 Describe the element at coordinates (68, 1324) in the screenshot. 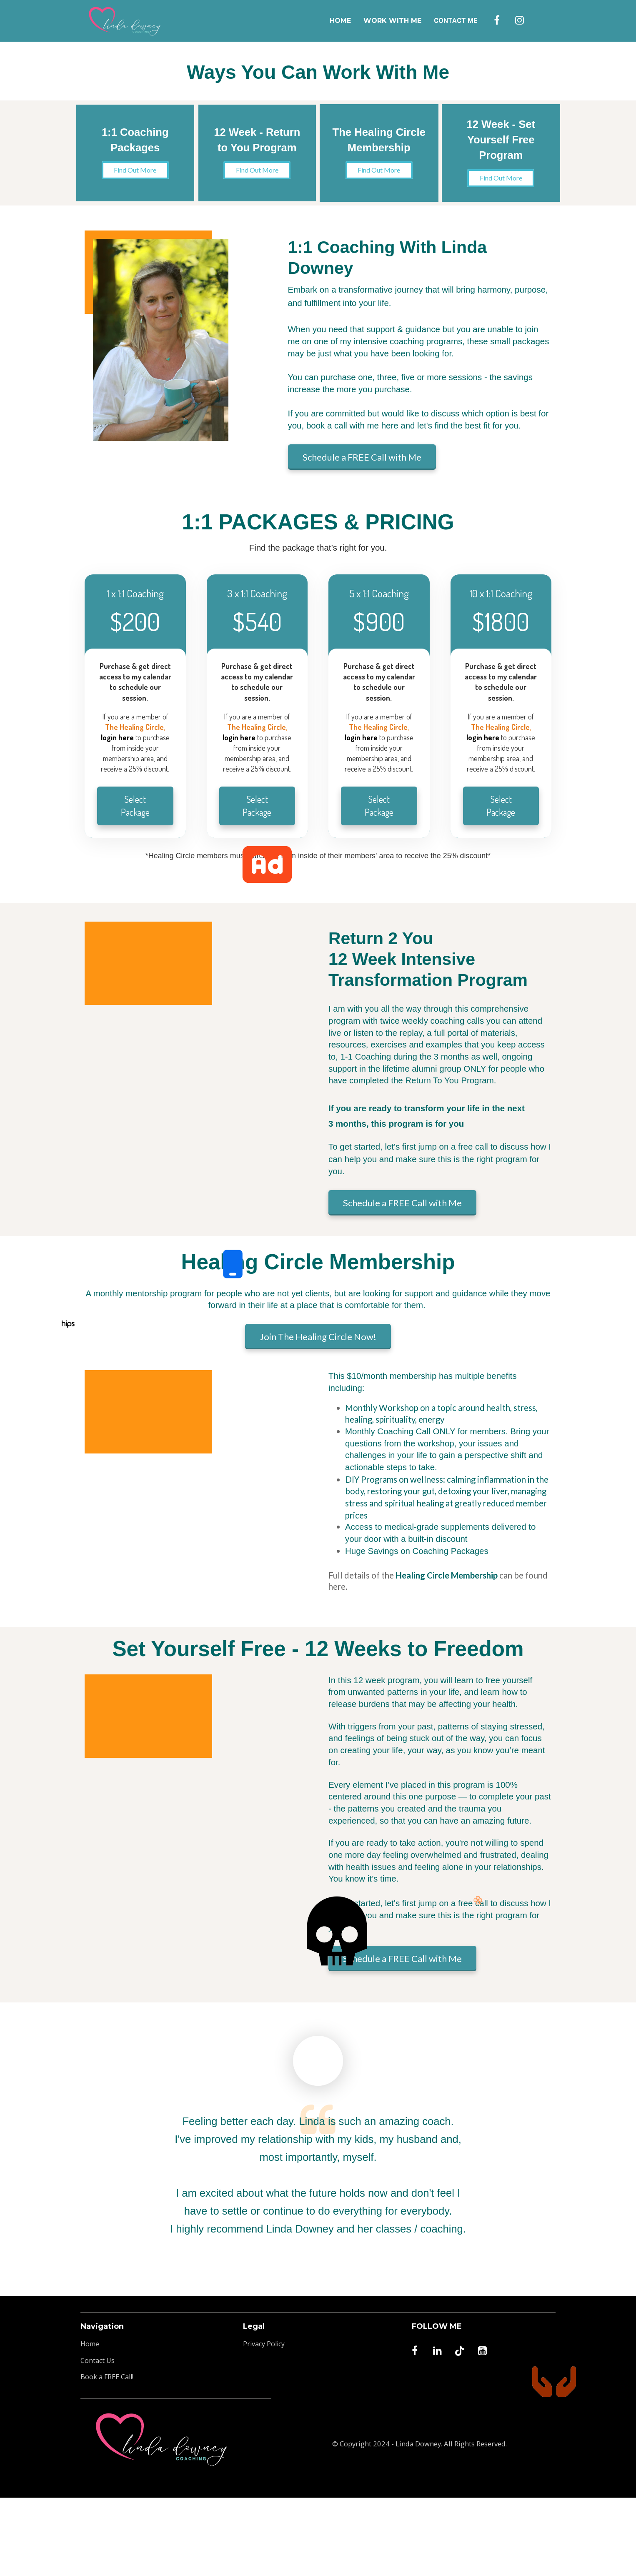

I see `hips payment platform logo` at that location.